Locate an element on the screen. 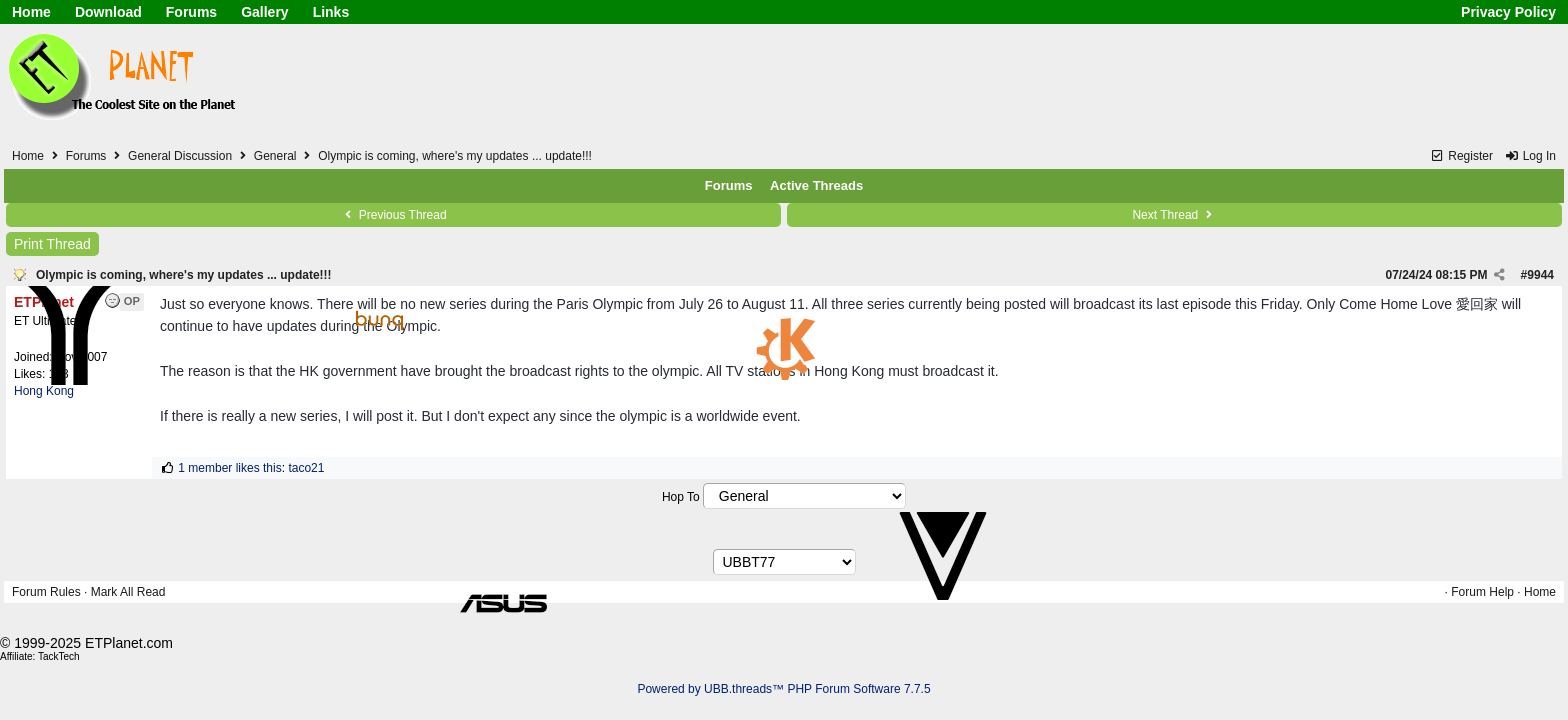  Guangzhou Metro app or service is located at coordinates (69, 335).